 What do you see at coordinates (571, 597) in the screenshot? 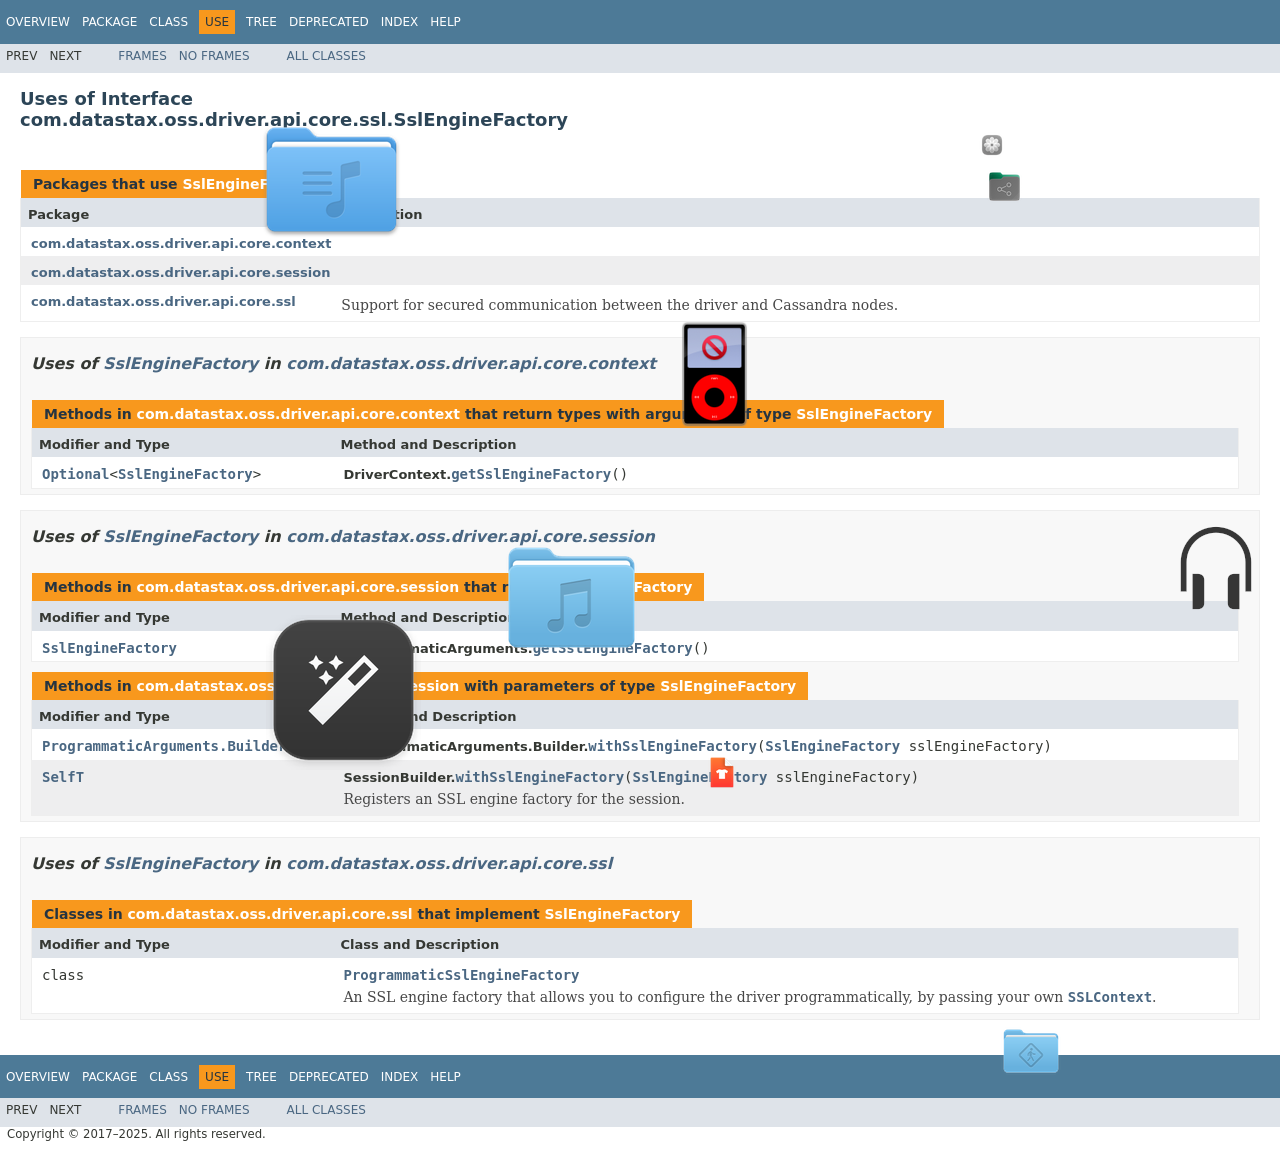
I see `open your music folder` at bounding box center [571, 597].